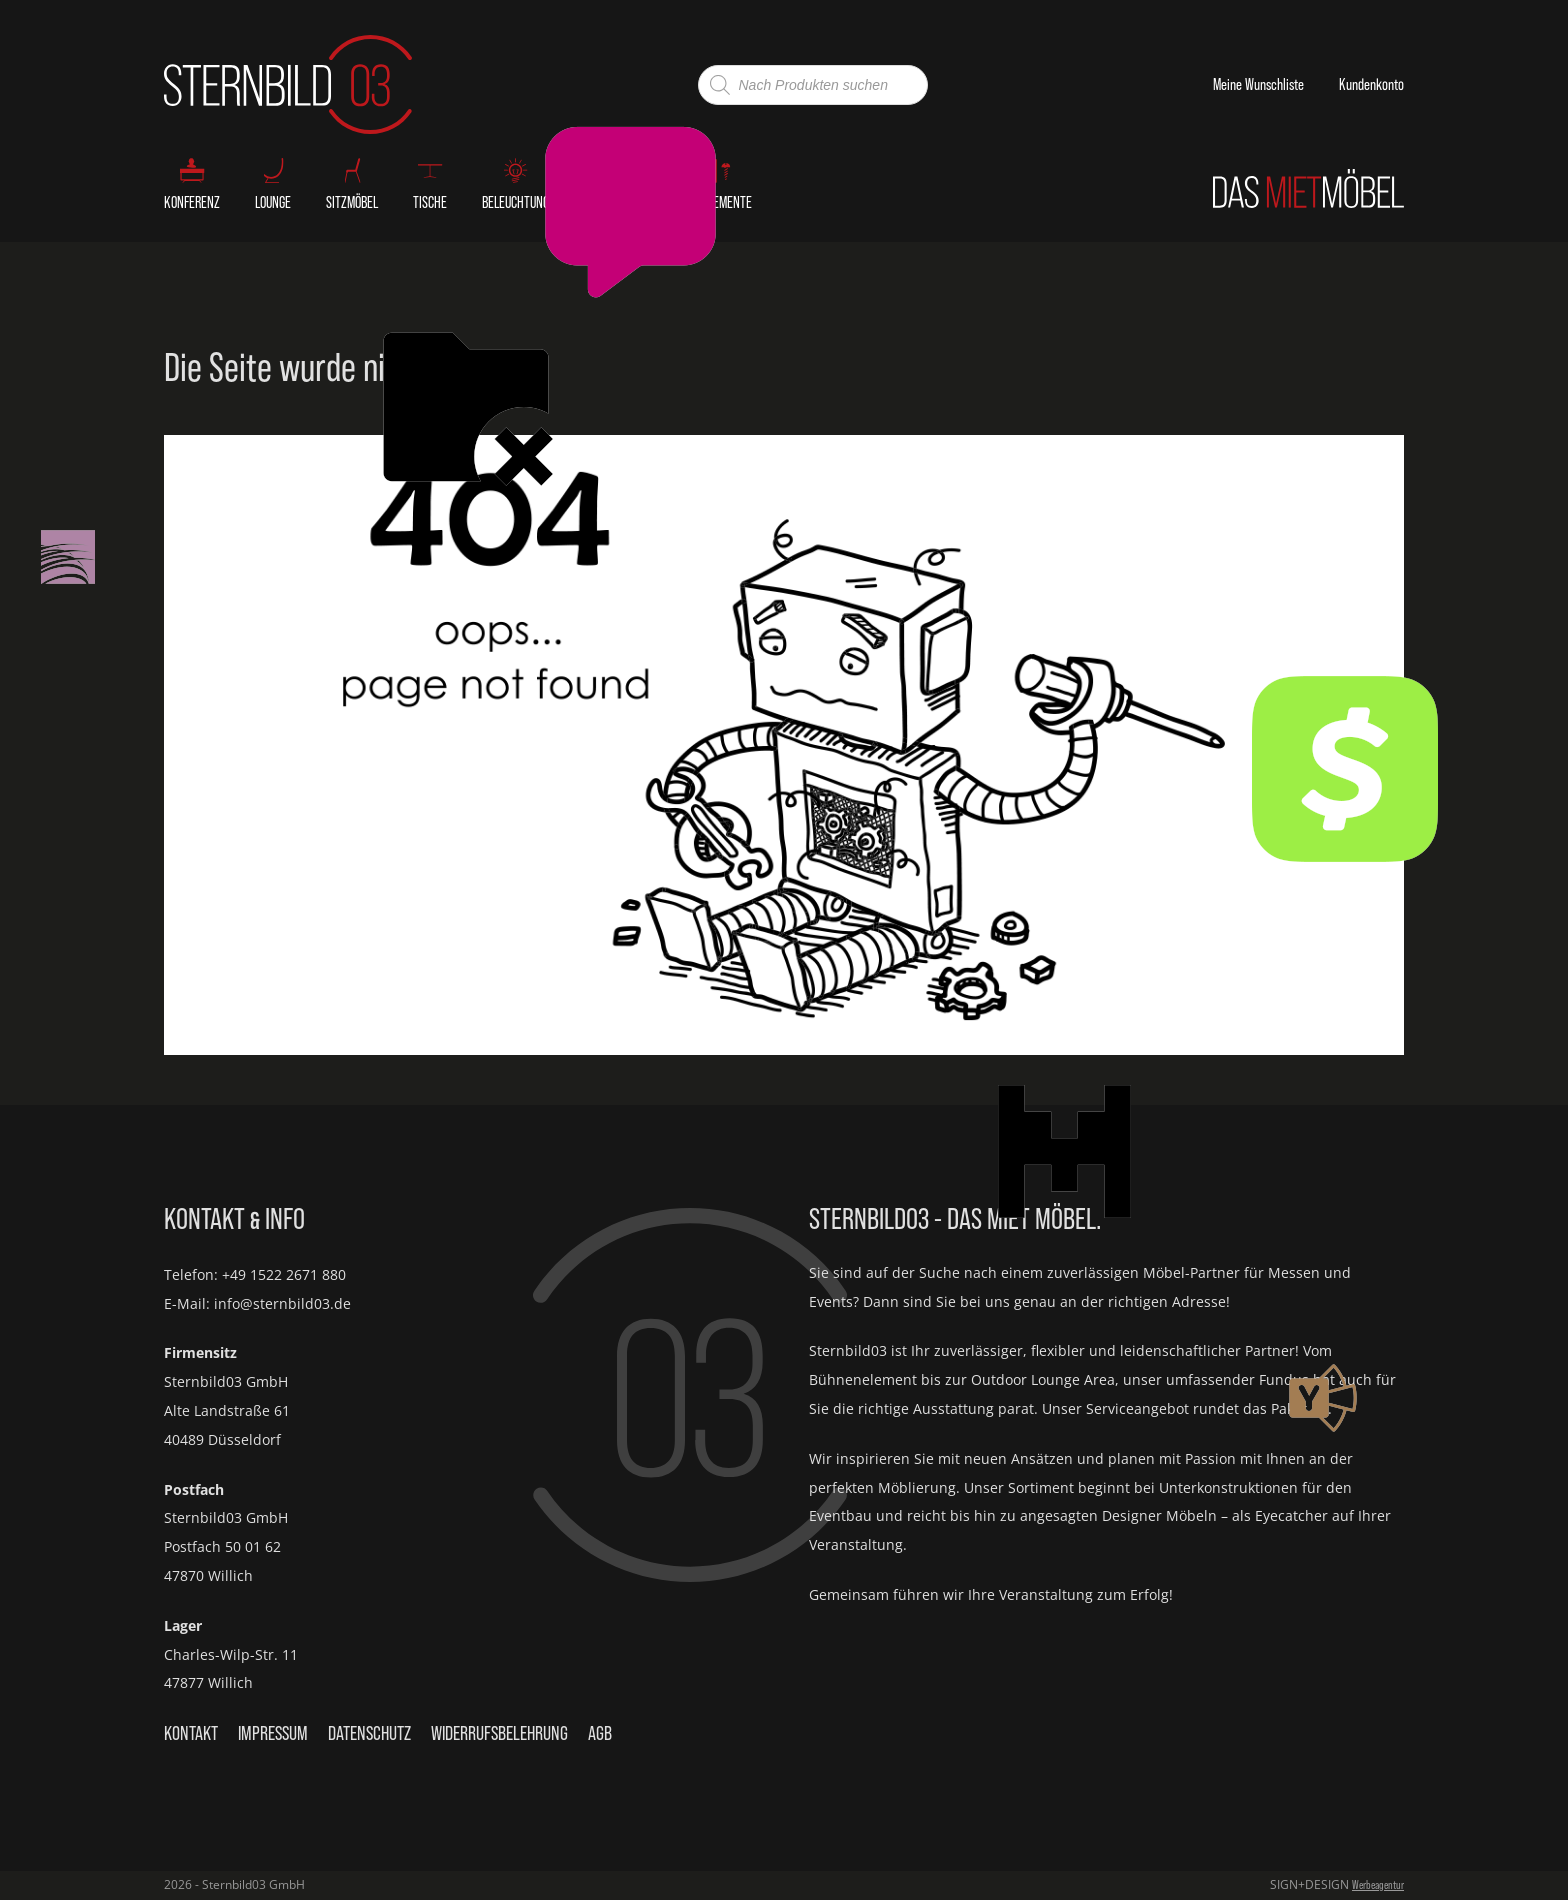 Image resolution: width=1568 pixels, height=1900 pixels. Describe the element at coordinates (1064, 1151) in the screenshot. I see `open mixtral AI model settings` at that location.